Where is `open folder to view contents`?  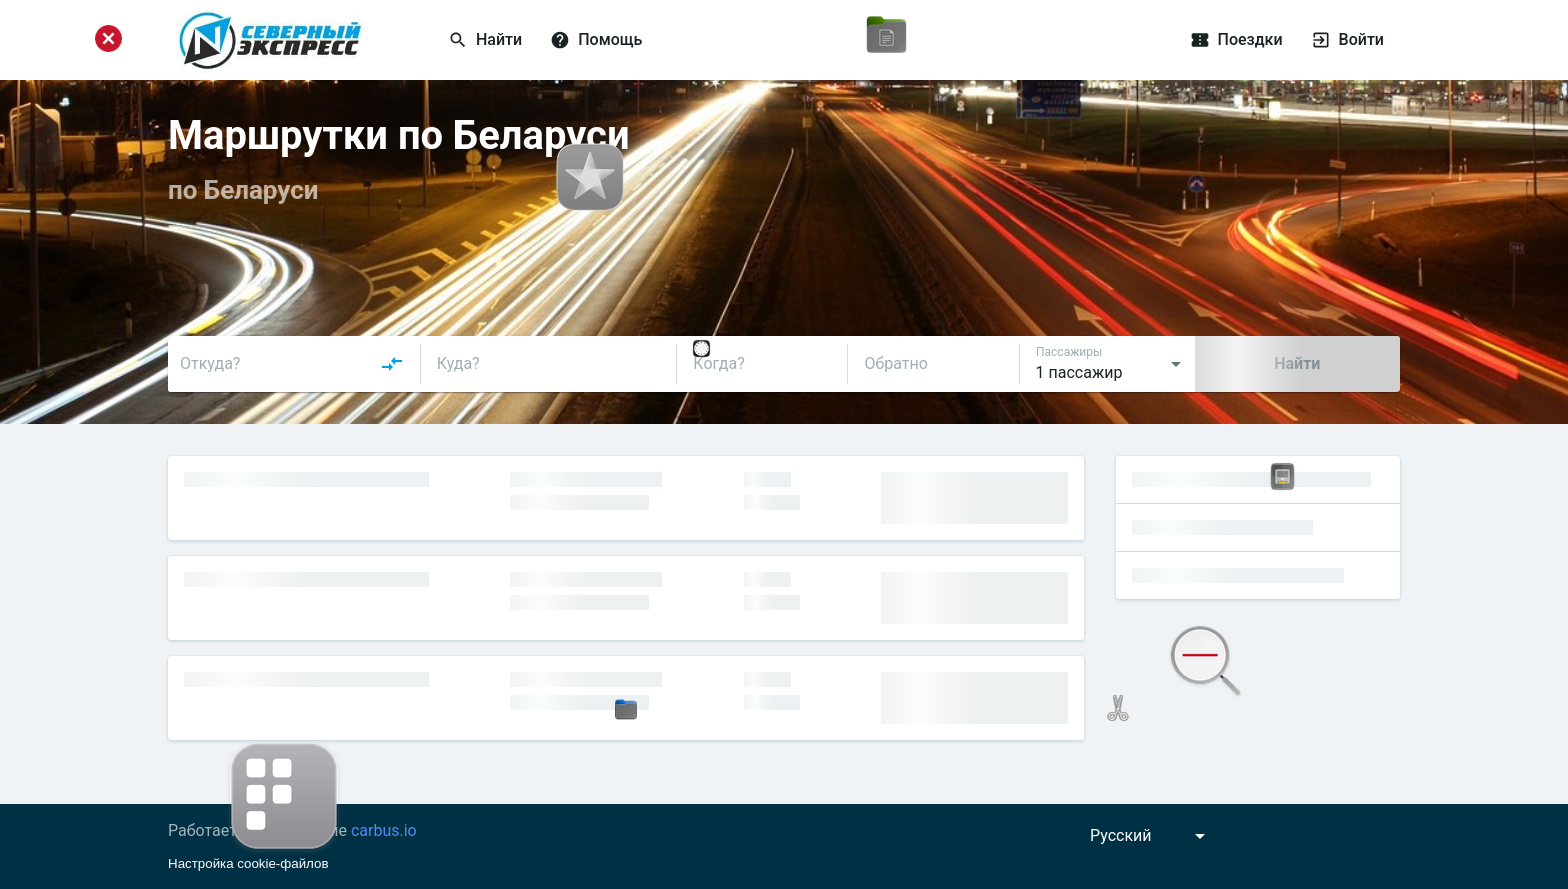 open folder to view contents is located at coordinates (626, 709).